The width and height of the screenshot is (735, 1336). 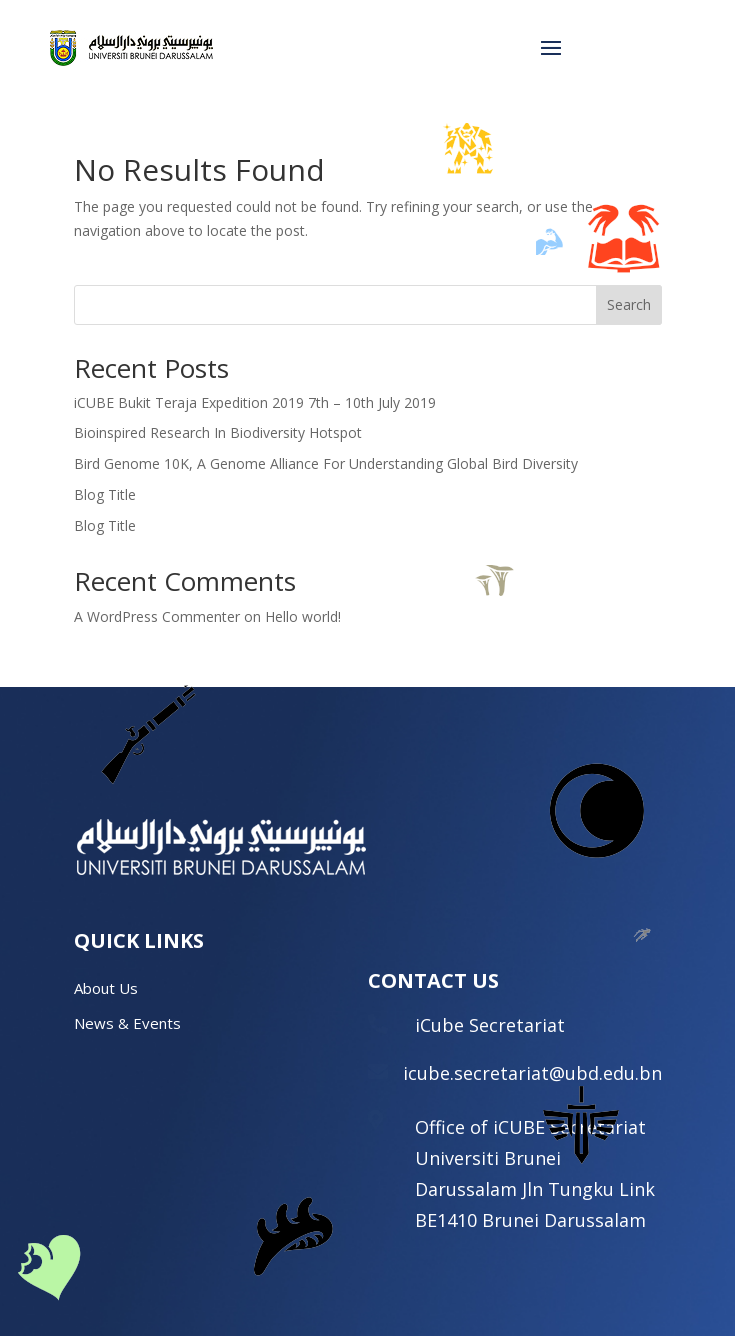 I want to click on equip or select a weapon in a game inventory, so click(x=581, y=1125).